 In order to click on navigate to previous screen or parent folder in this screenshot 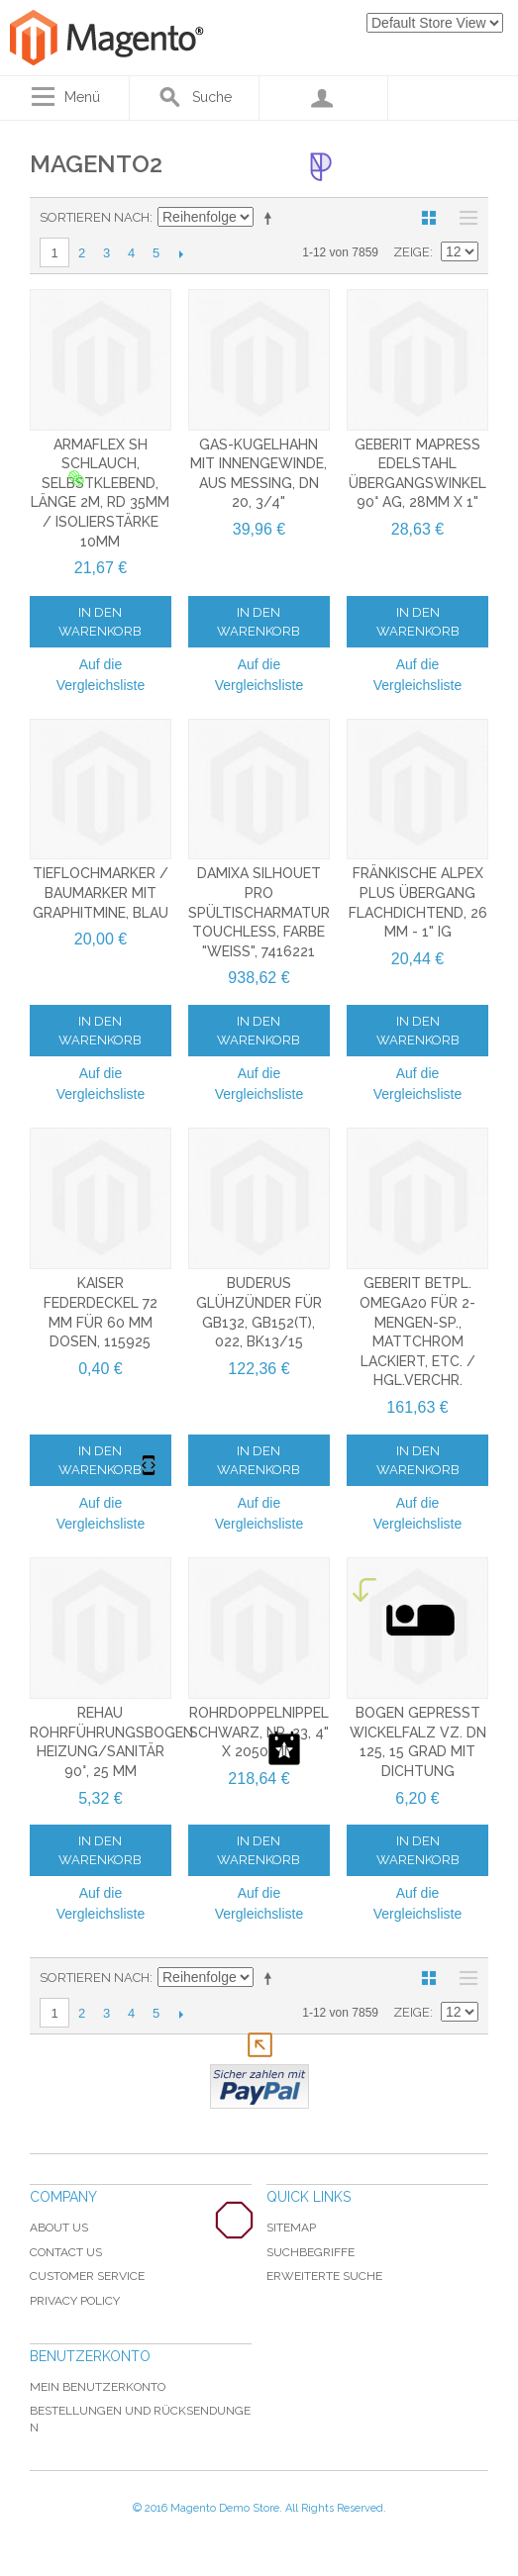, I will do `click(259, 2044)`.